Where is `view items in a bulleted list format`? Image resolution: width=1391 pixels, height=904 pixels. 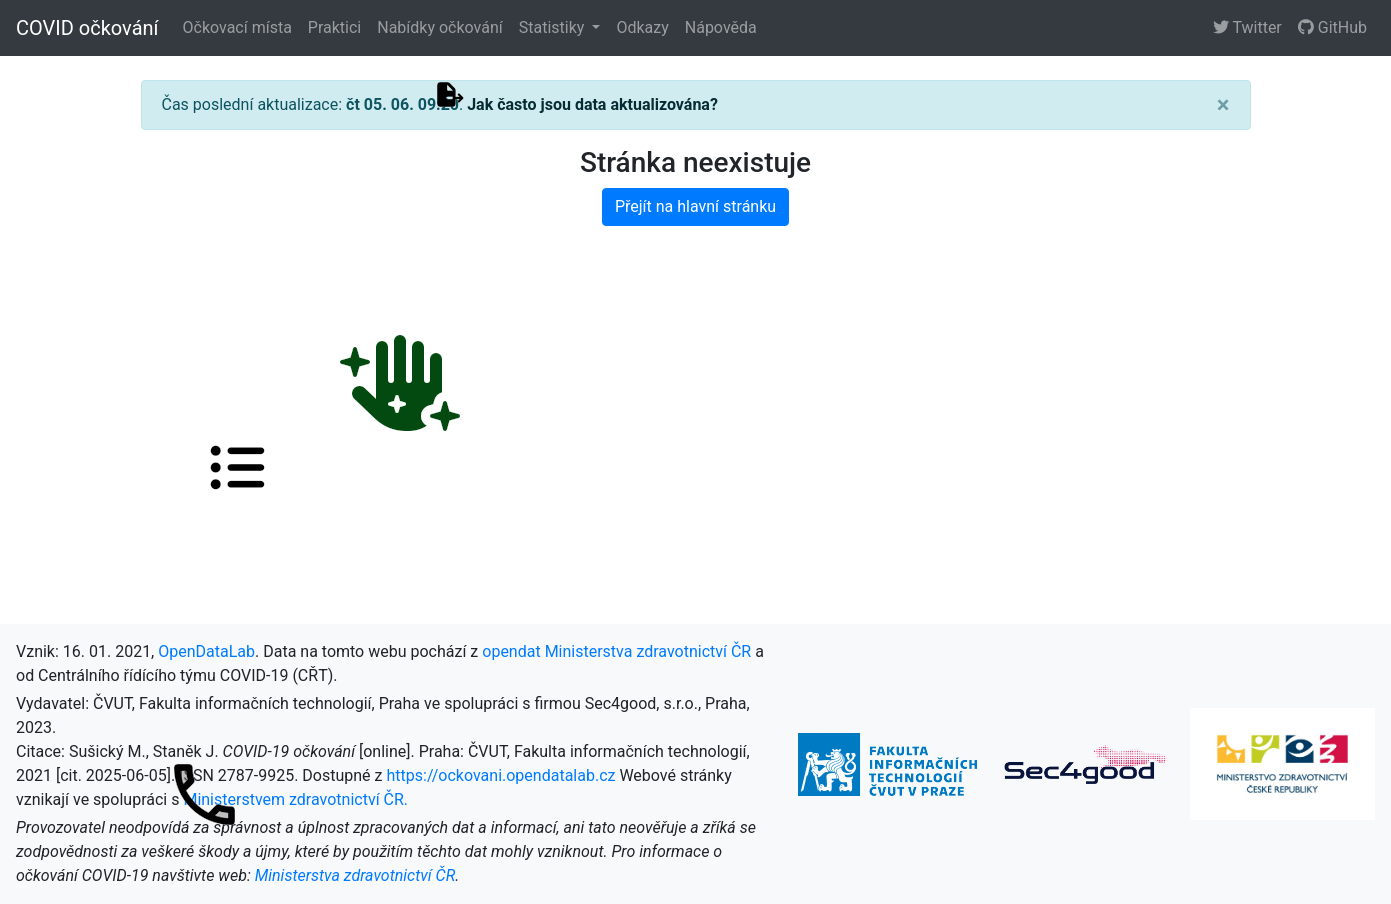 view items in a bulleted list format is located at coordinates (237, 467).